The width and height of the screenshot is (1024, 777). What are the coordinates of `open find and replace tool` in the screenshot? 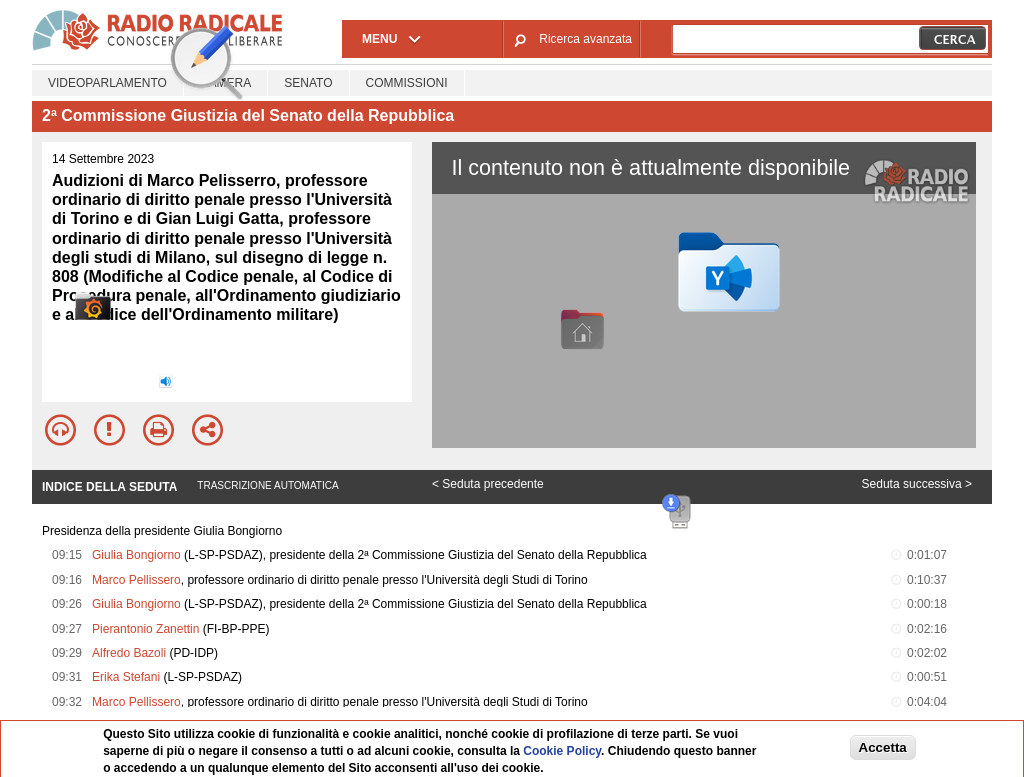 It's located at (206, 63).